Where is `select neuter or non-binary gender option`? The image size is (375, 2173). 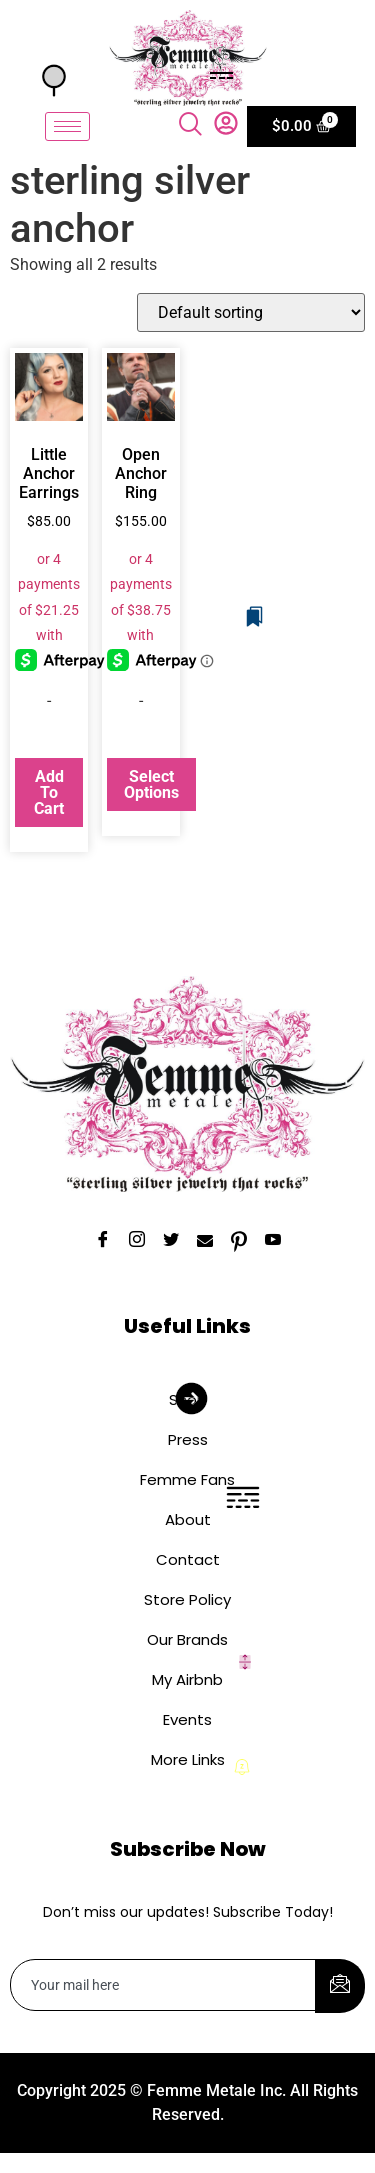
select neuter or non-binary gender option is located at coordinates (54, 80).